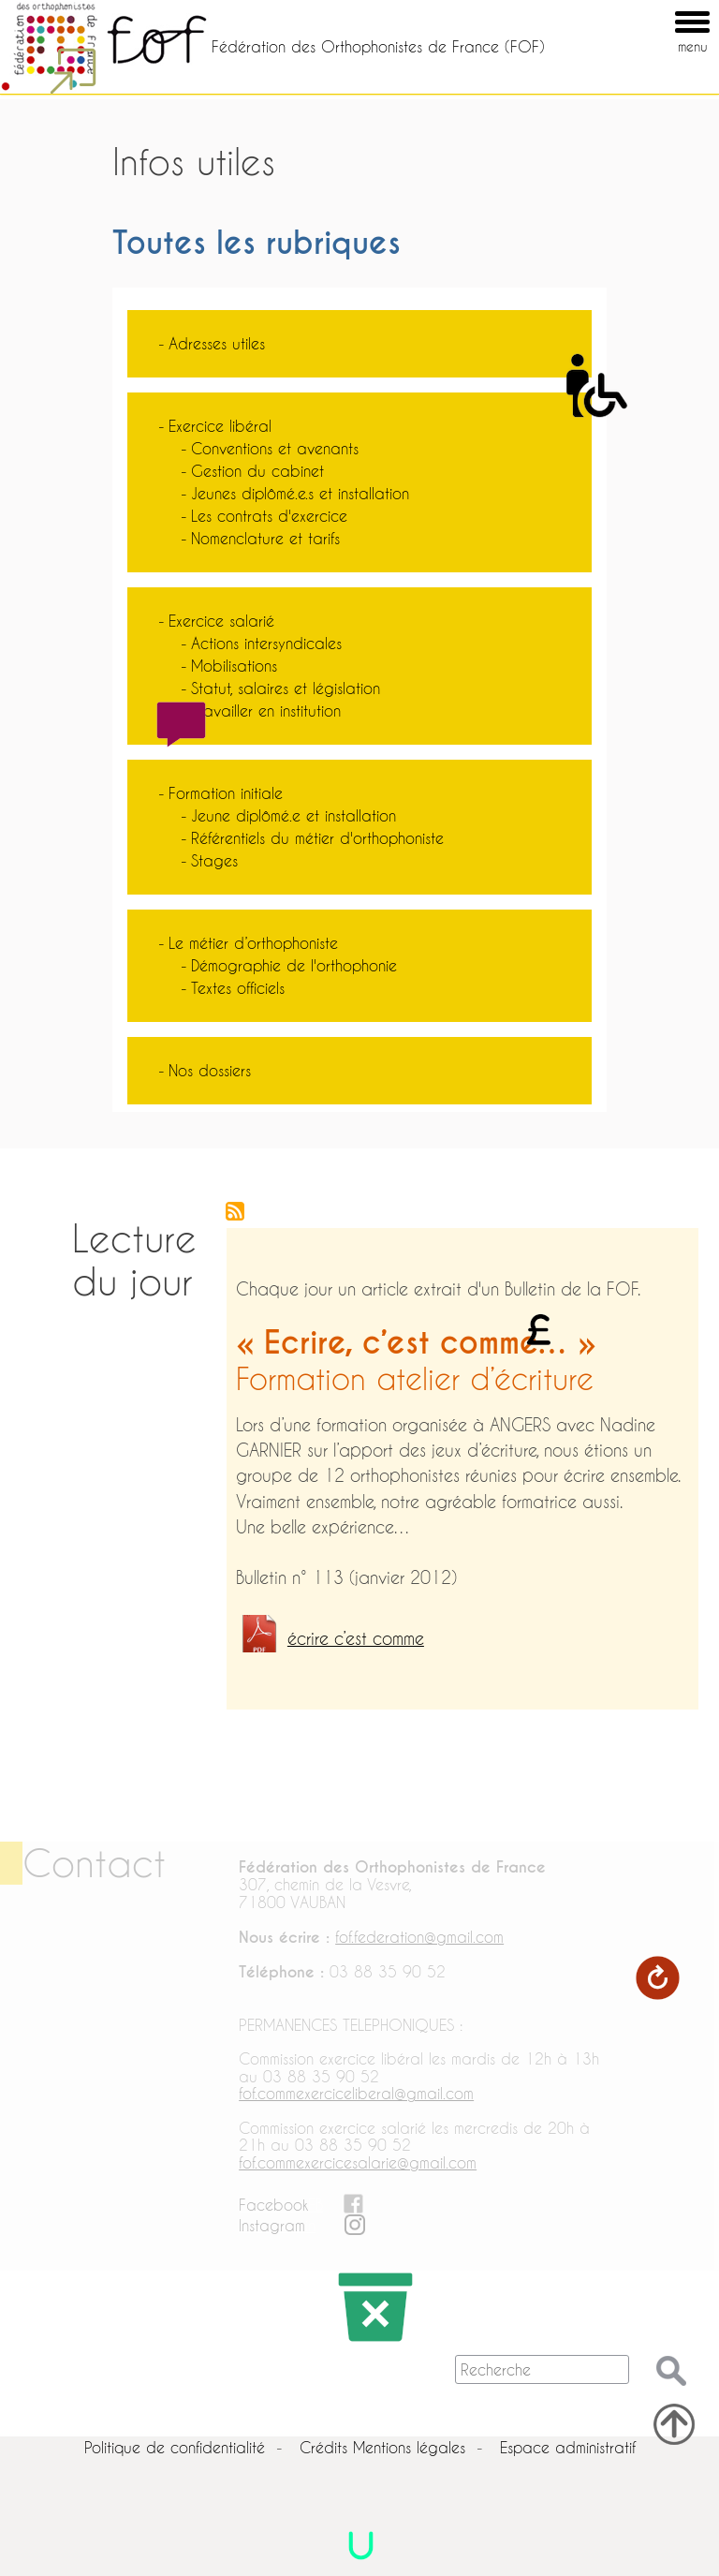 The image size is (719, 2576). I want to click on the letter U character or text element, so click(360, 2545).